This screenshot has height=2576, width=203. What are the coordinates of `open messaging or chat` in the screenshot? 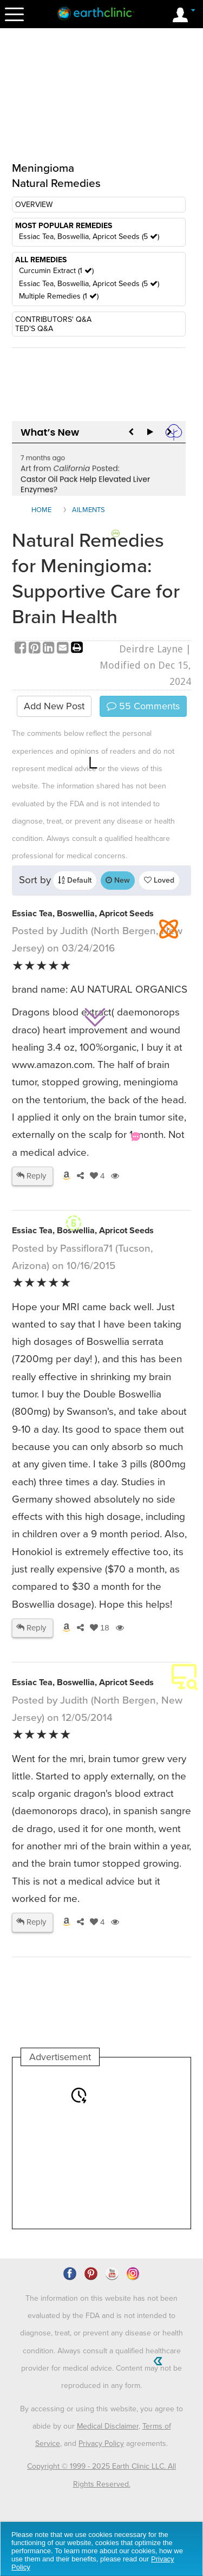 It's located at (135, 1136).